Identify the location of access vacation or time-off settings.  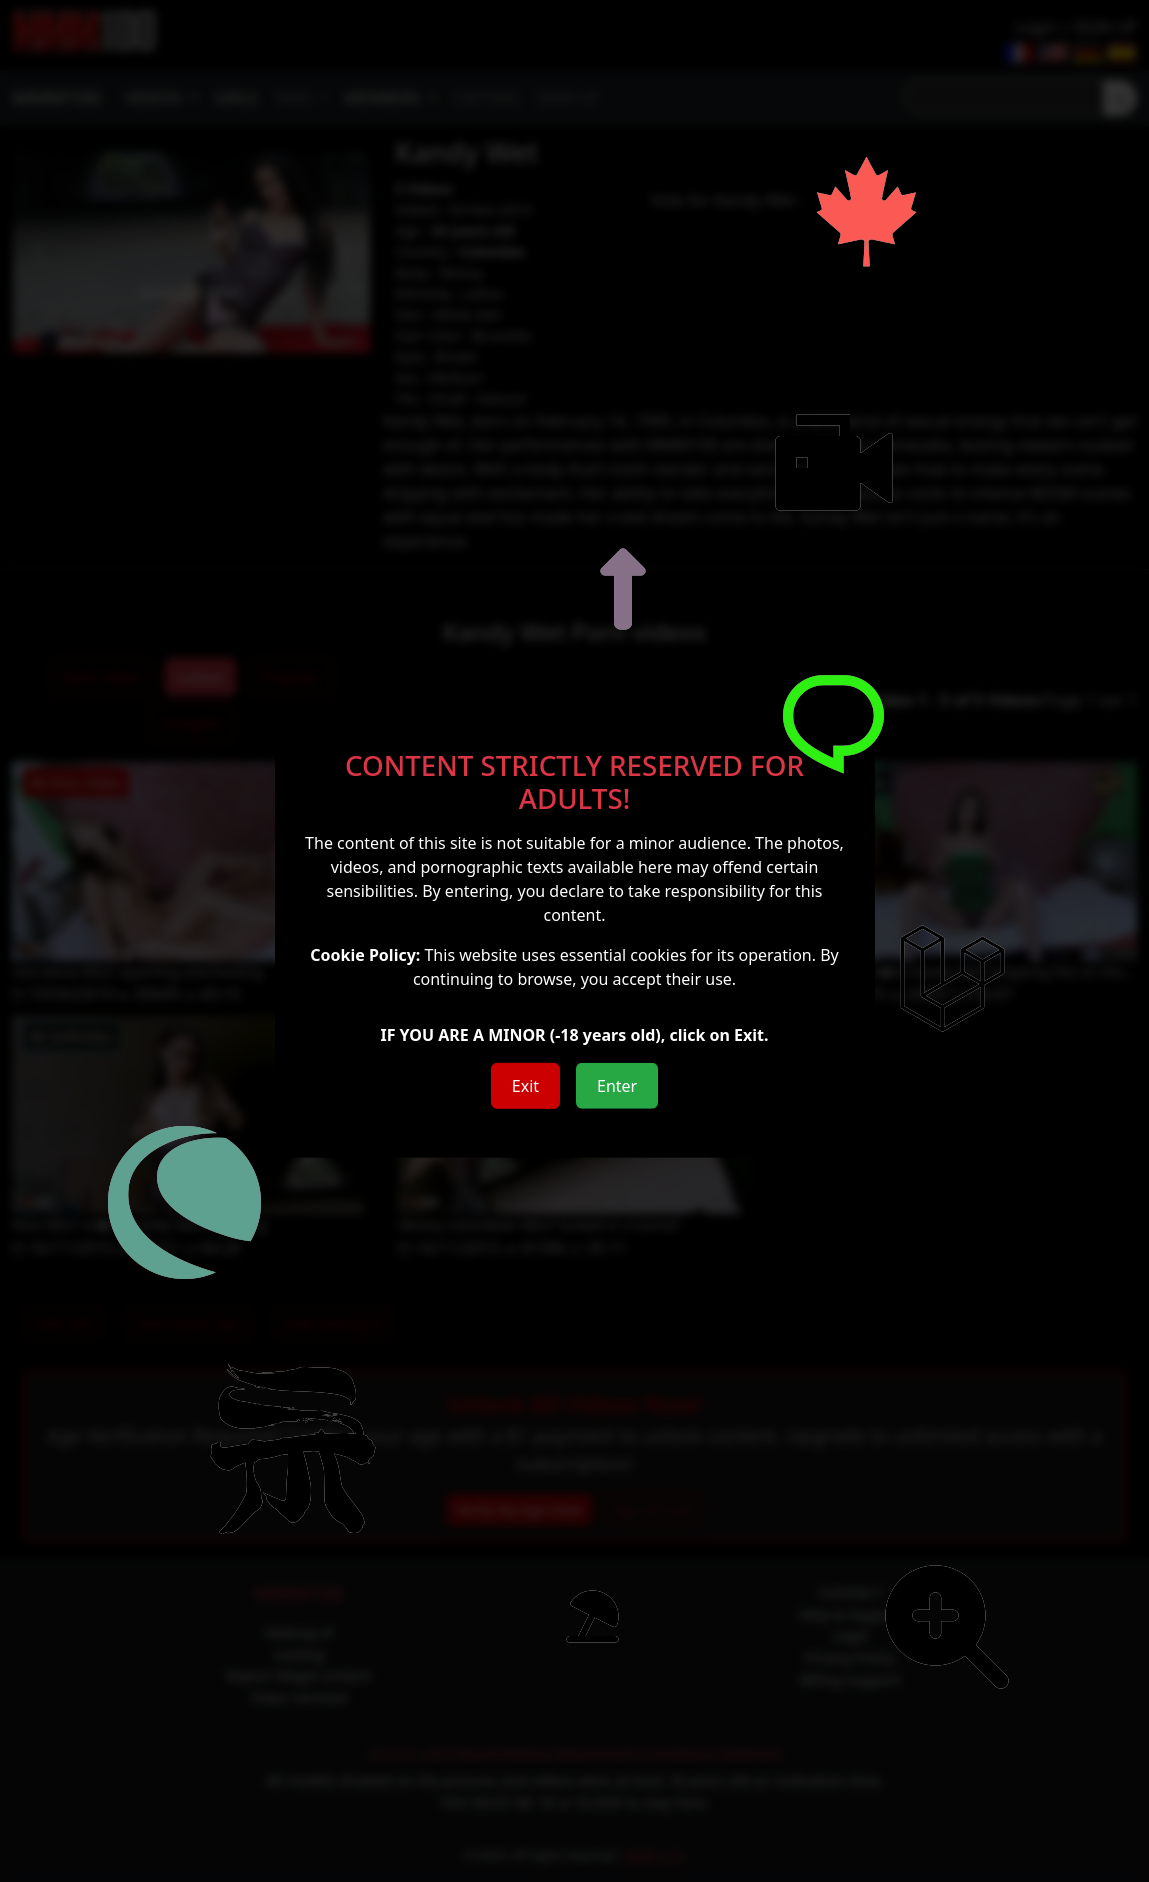
(592, 1616).